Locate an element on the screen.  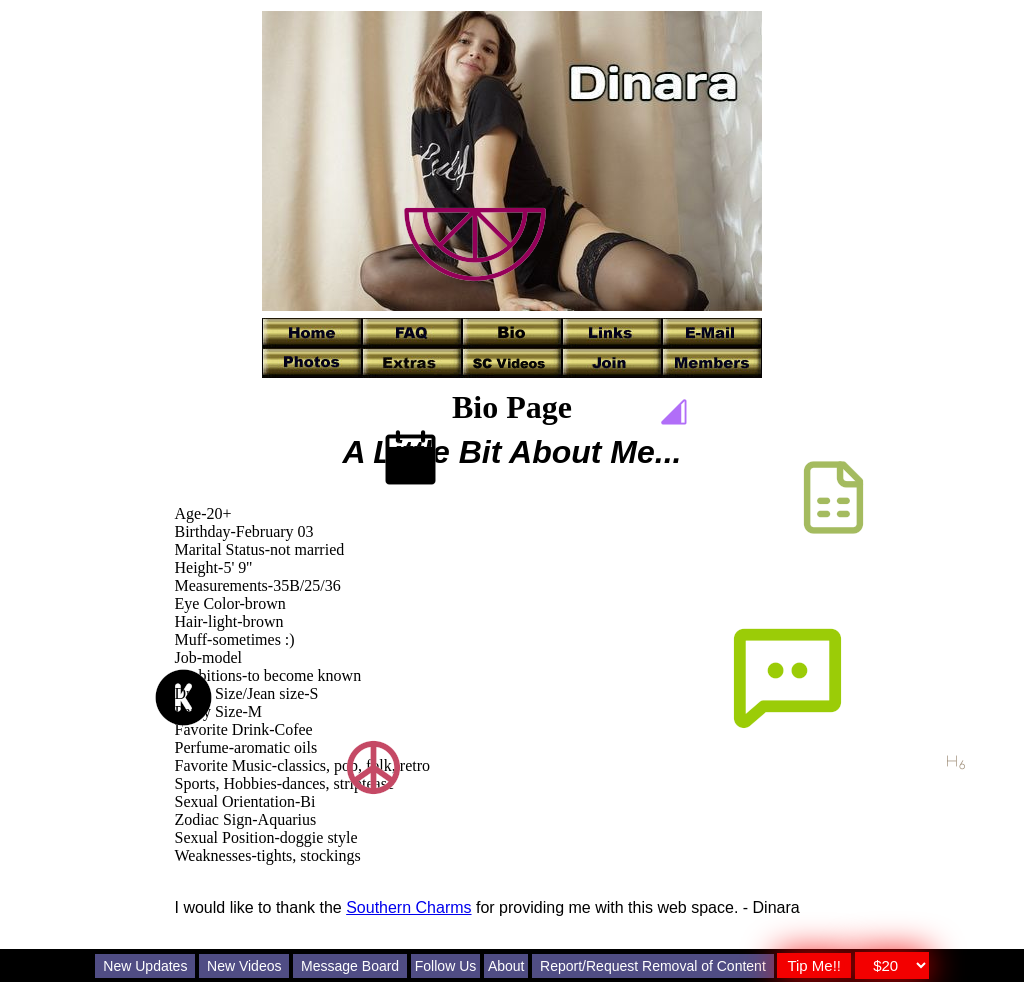
indicates a keyboard shortcut or hotkey is located at coordinates (183, 697).